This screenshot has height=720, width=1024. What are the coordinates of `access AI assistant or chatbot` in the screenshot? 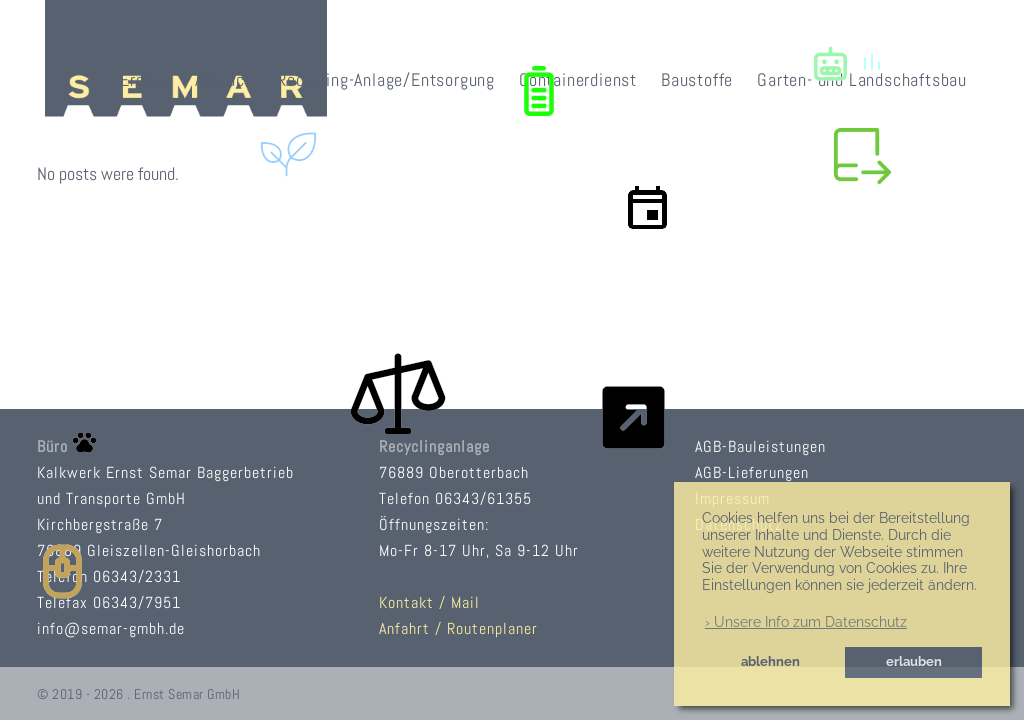 It's located at (830, 65).